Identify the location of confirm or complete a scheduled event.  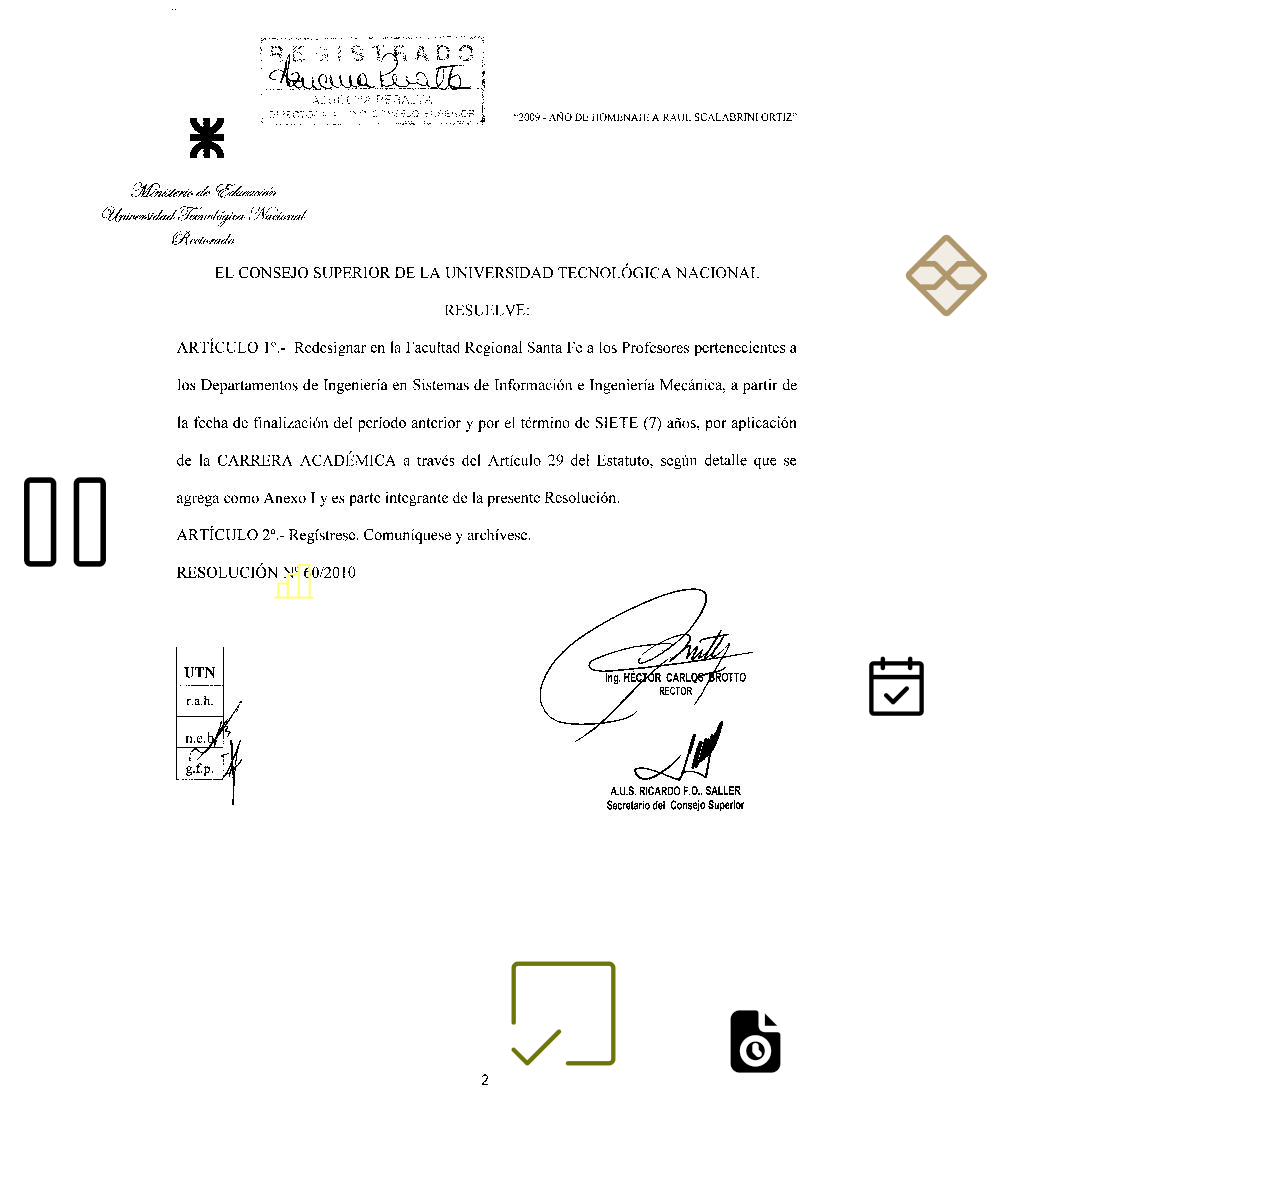
(896, 688).